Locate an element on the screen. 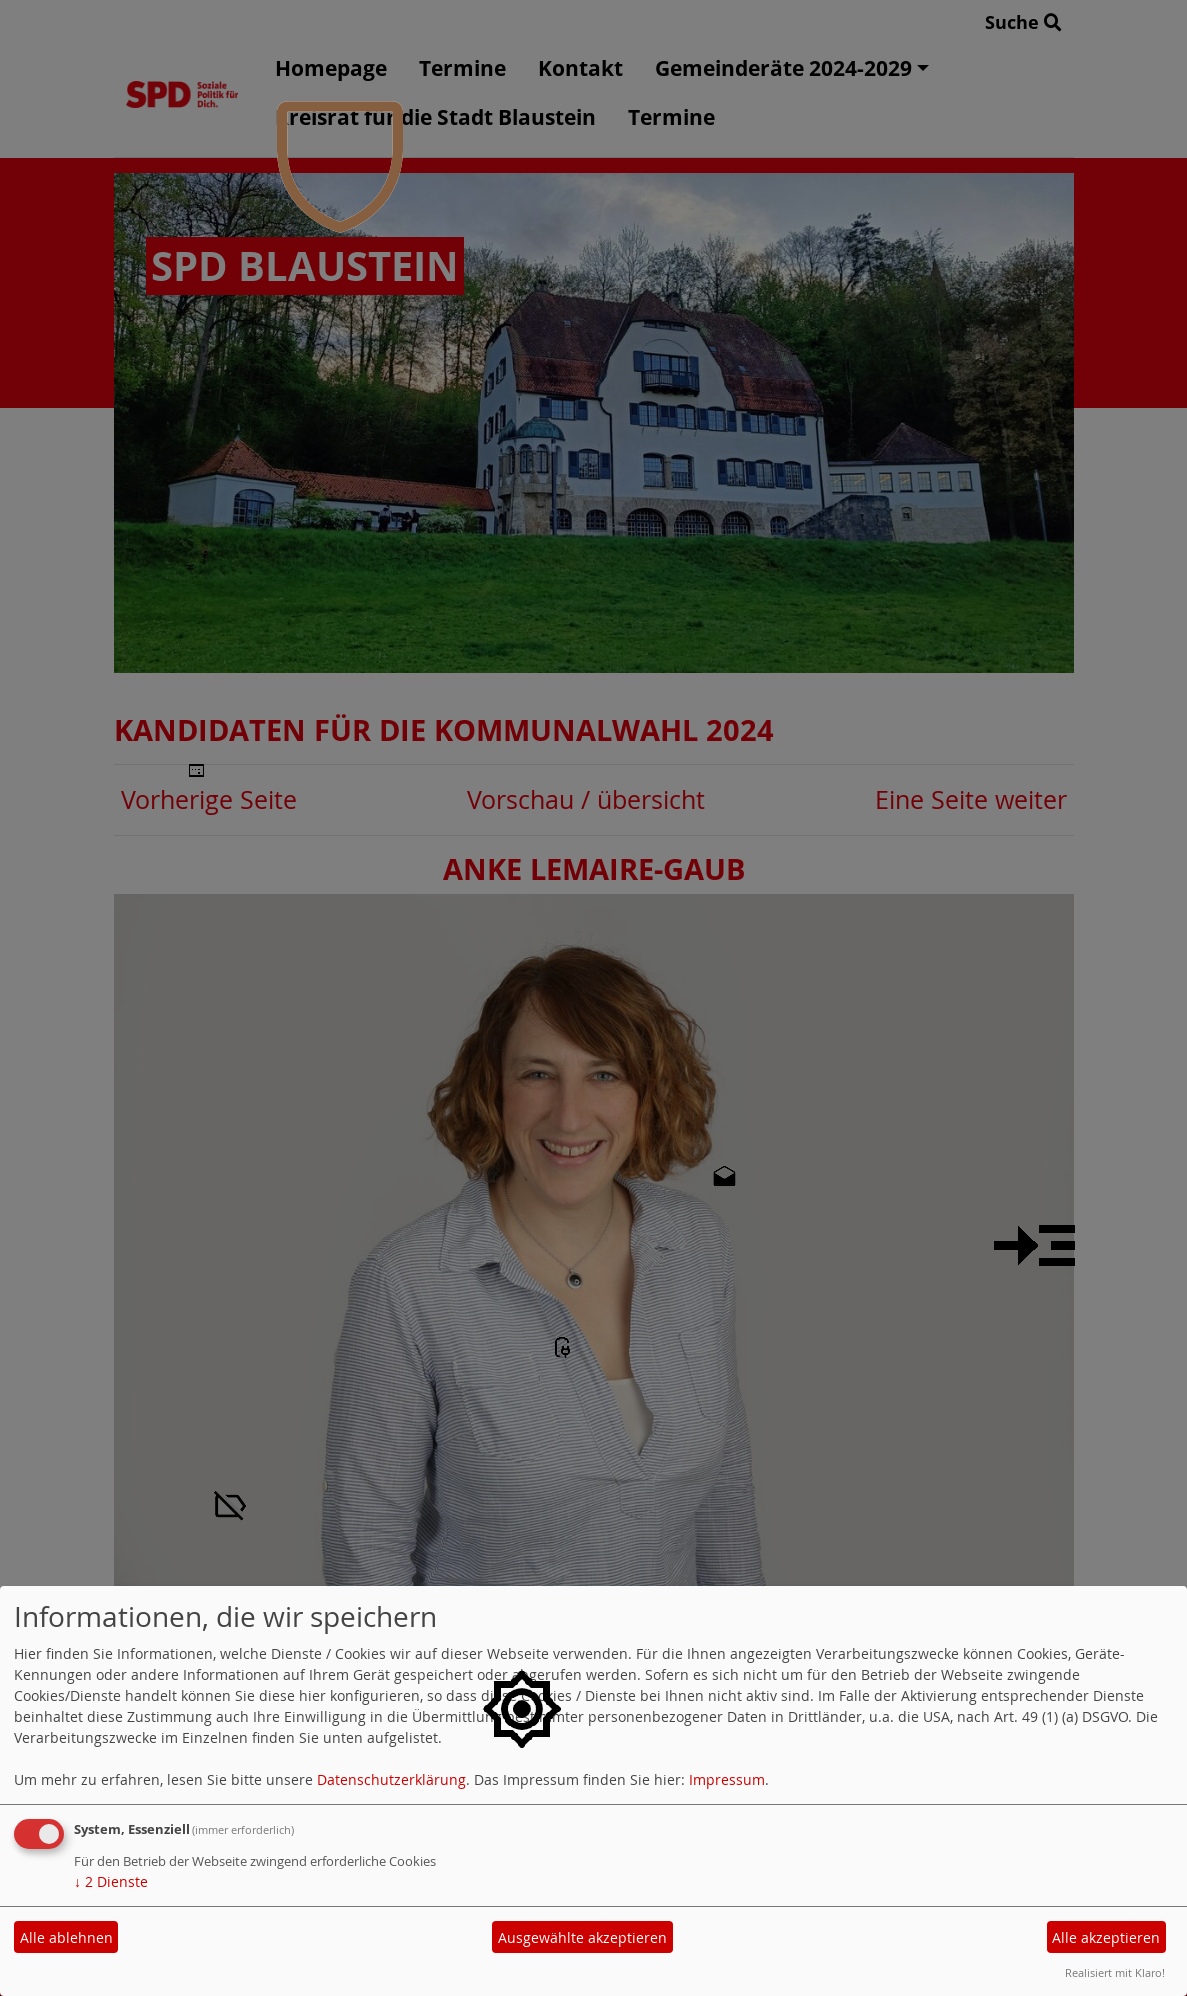 This screenshot has height=1996, width=1187. view your draft messages is located at coordinates (724, 1177).